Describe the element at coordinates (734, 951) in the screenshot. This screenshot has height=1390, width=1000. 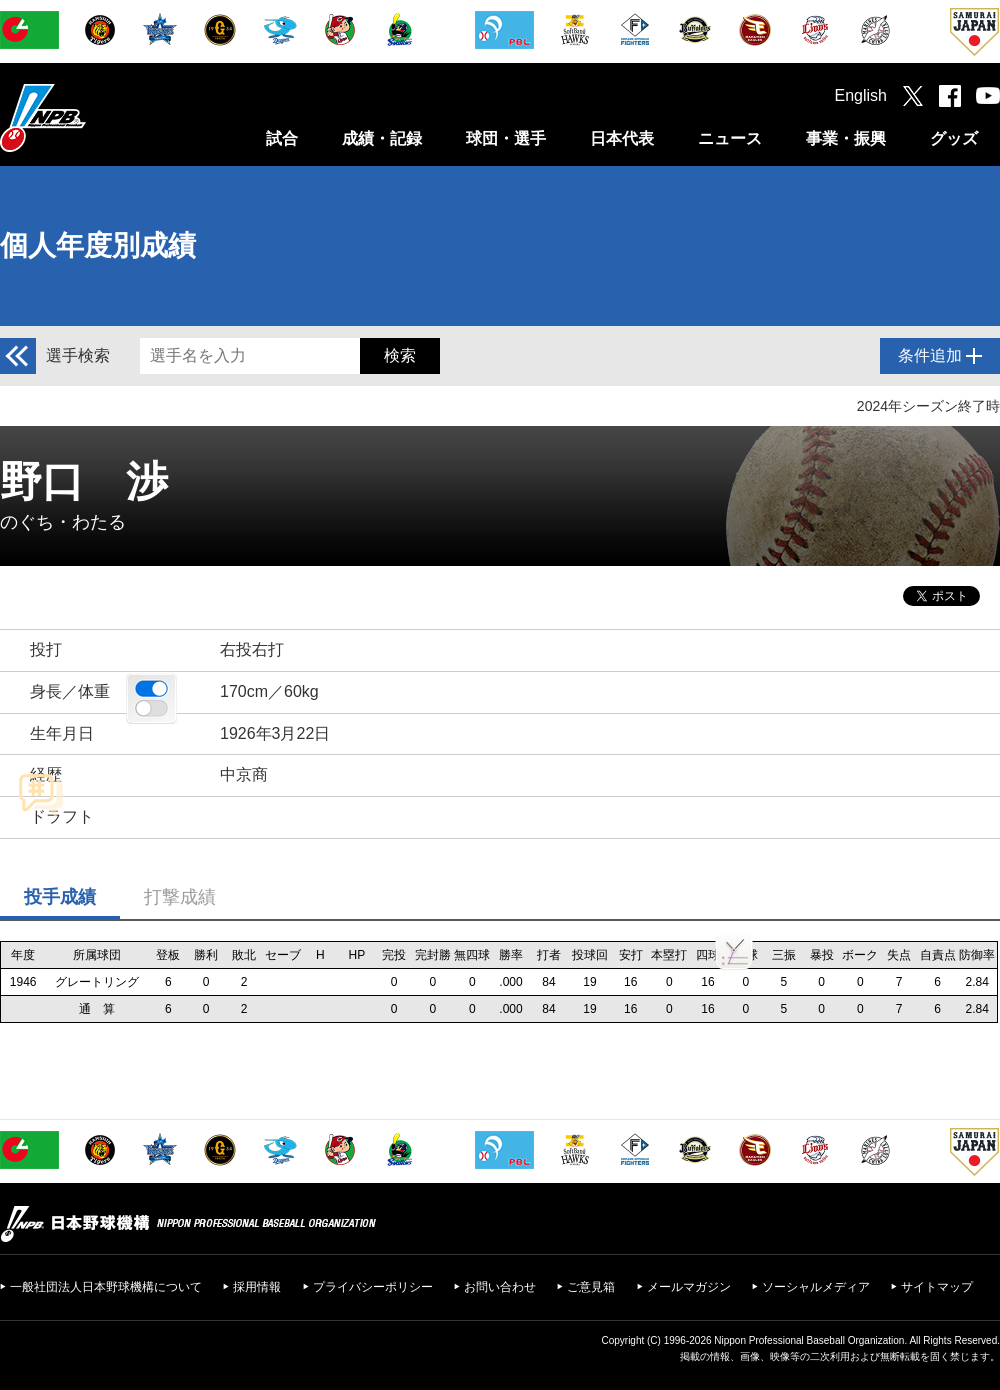
I see `open khronos time tracking app` at that location.